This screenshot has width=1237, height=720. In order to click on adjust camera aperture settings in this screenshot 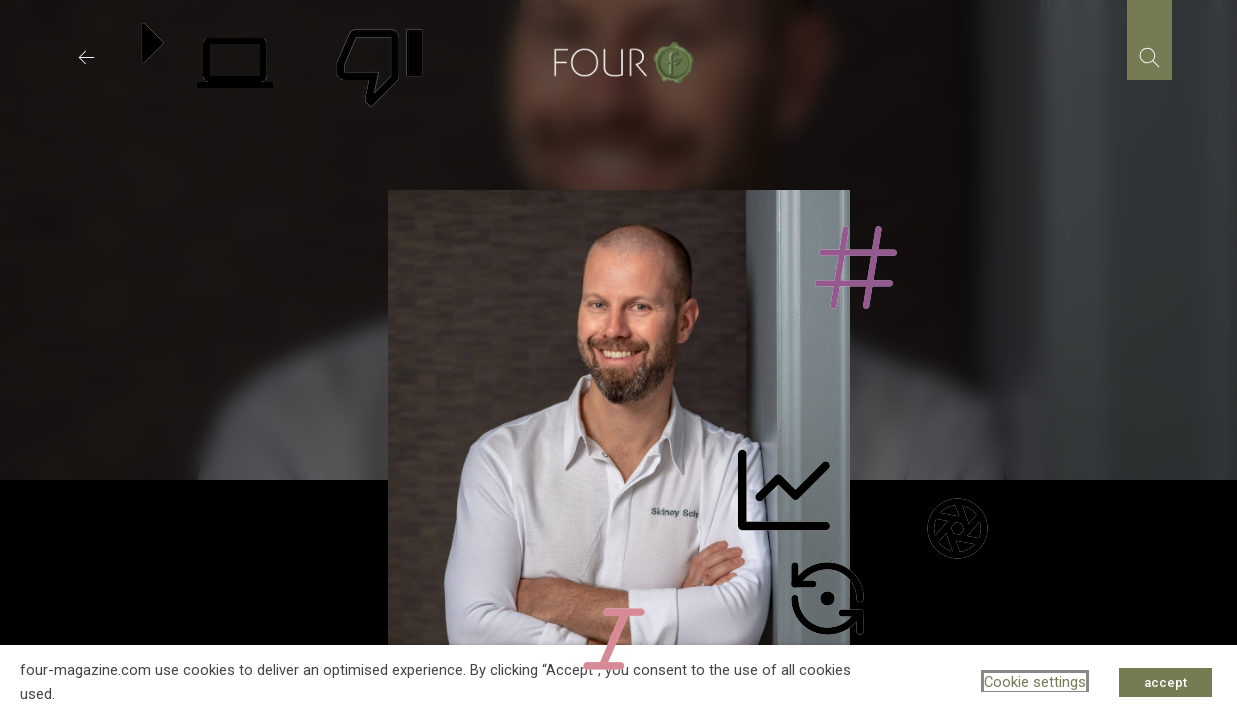, I will do `click(957, 528)`.